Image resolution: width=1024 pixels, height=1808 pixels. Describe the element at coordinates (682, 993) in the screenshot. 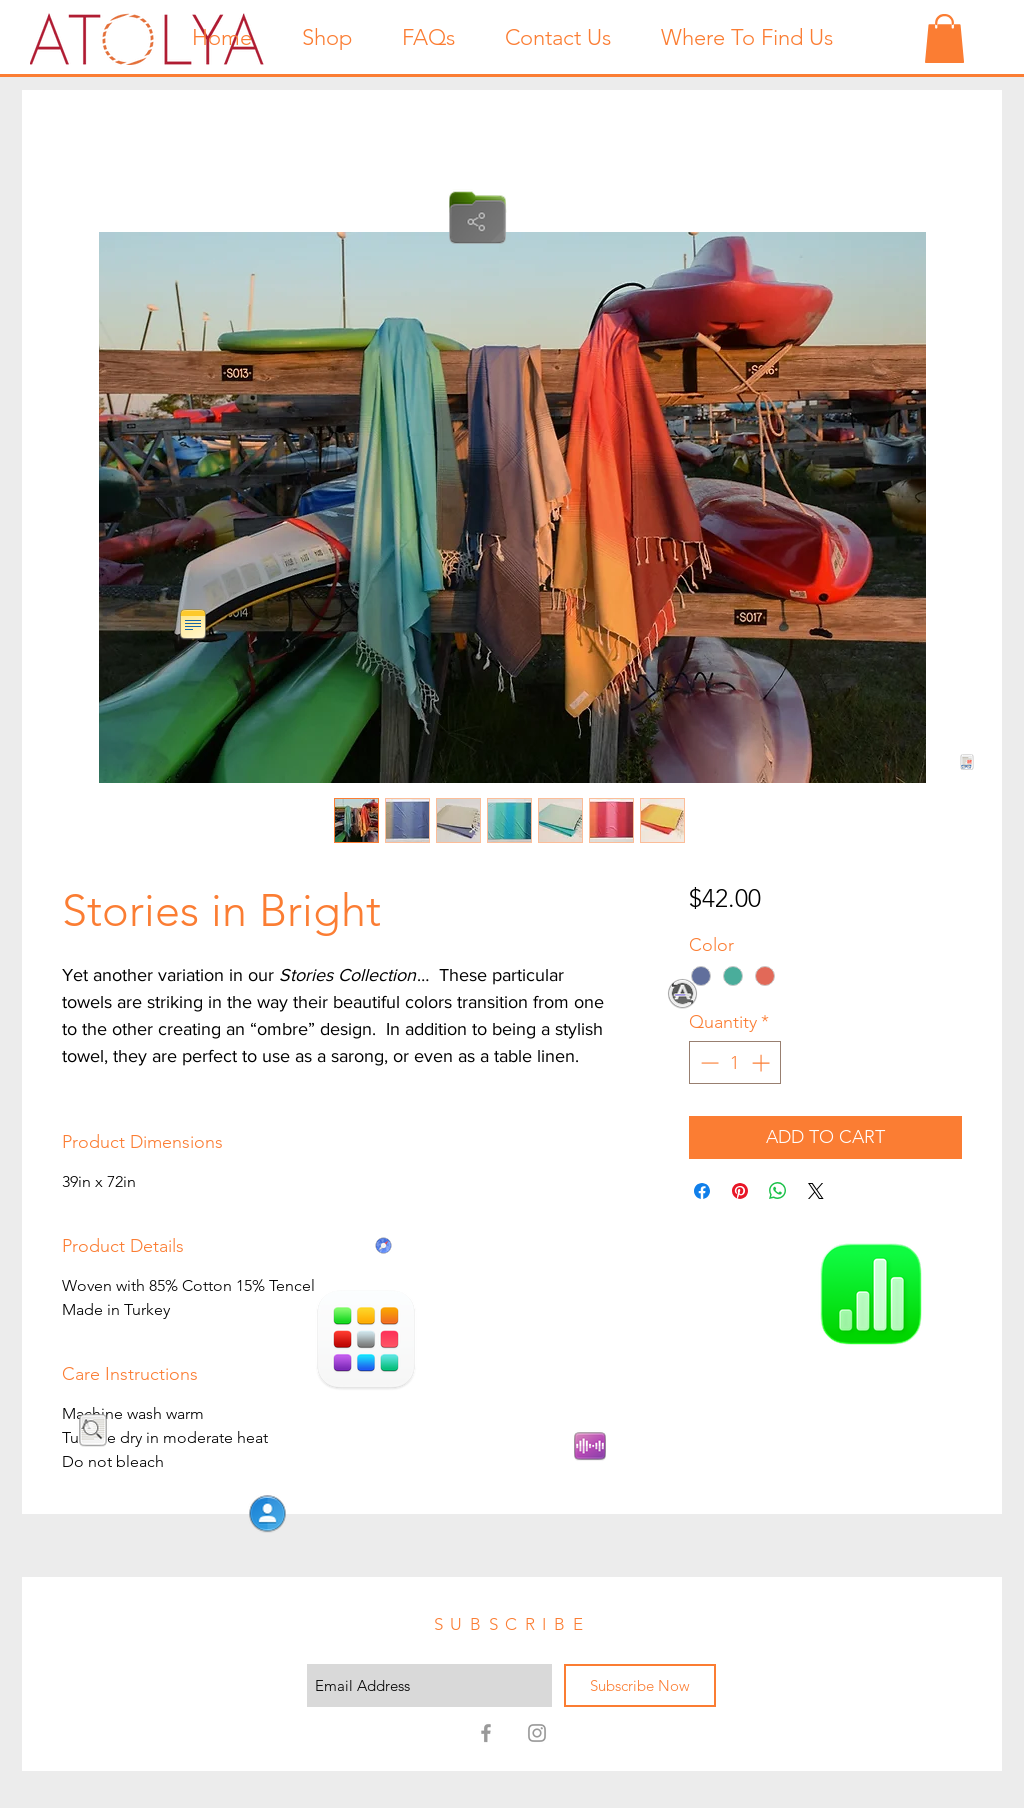

I see `check for available software updates` at that location.